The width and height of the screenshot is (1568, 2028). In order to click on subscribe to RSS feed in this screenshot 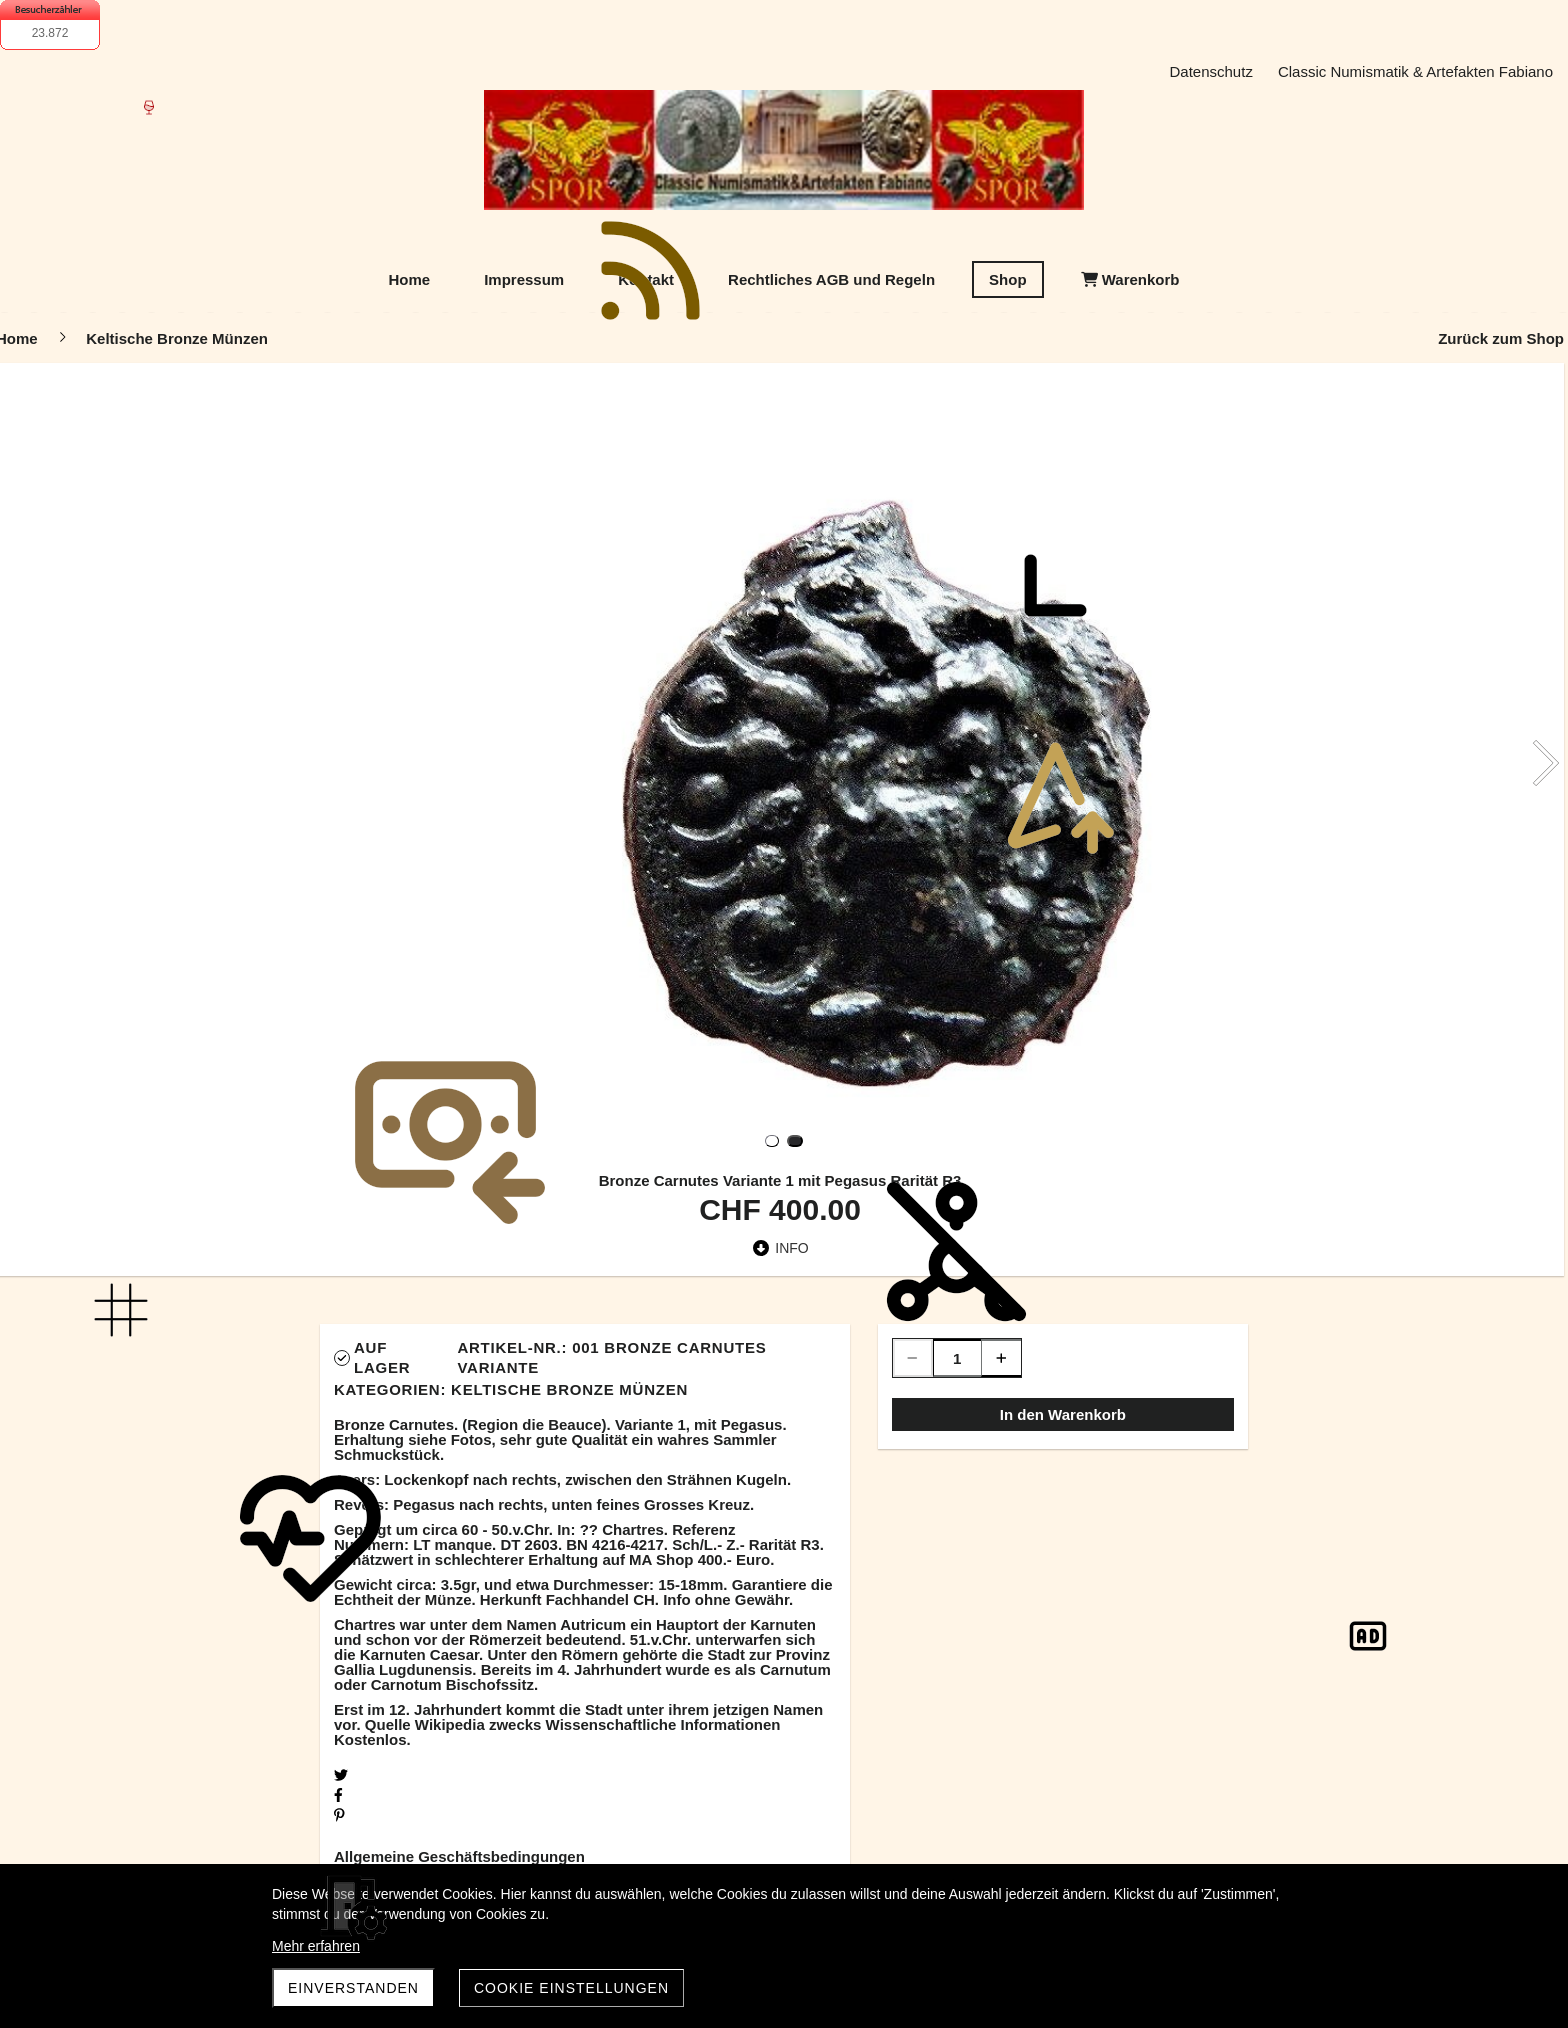, I will do `click(650, 270)`.